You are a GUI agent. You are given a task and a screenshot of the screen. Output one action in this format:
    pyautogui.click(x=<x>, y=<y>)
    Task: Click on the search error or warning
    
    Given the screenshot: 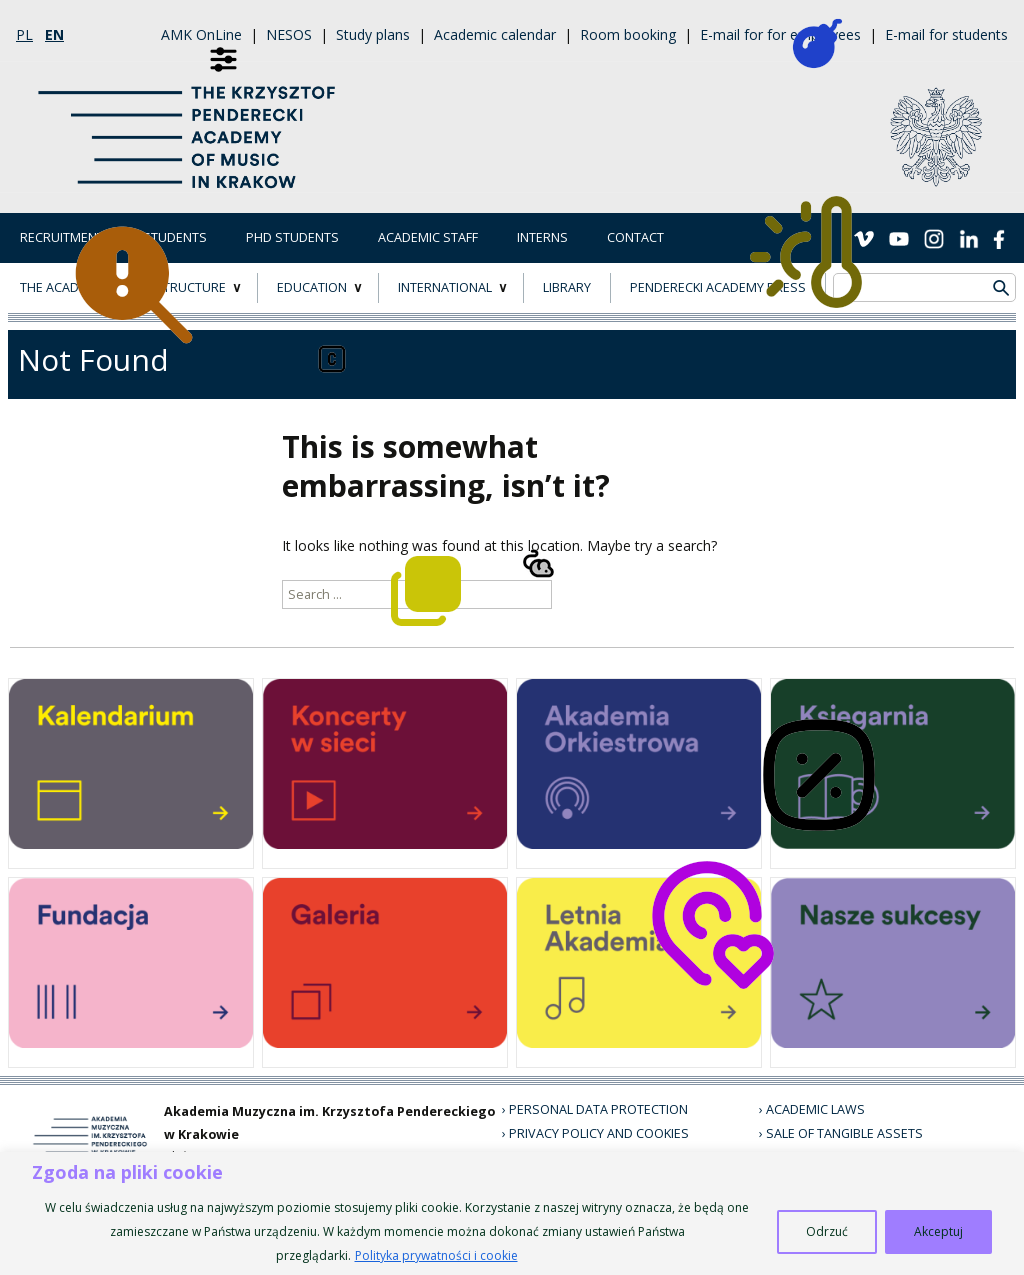 What is the action you would take?
    pyautogui.click(x=134, y=285)
    